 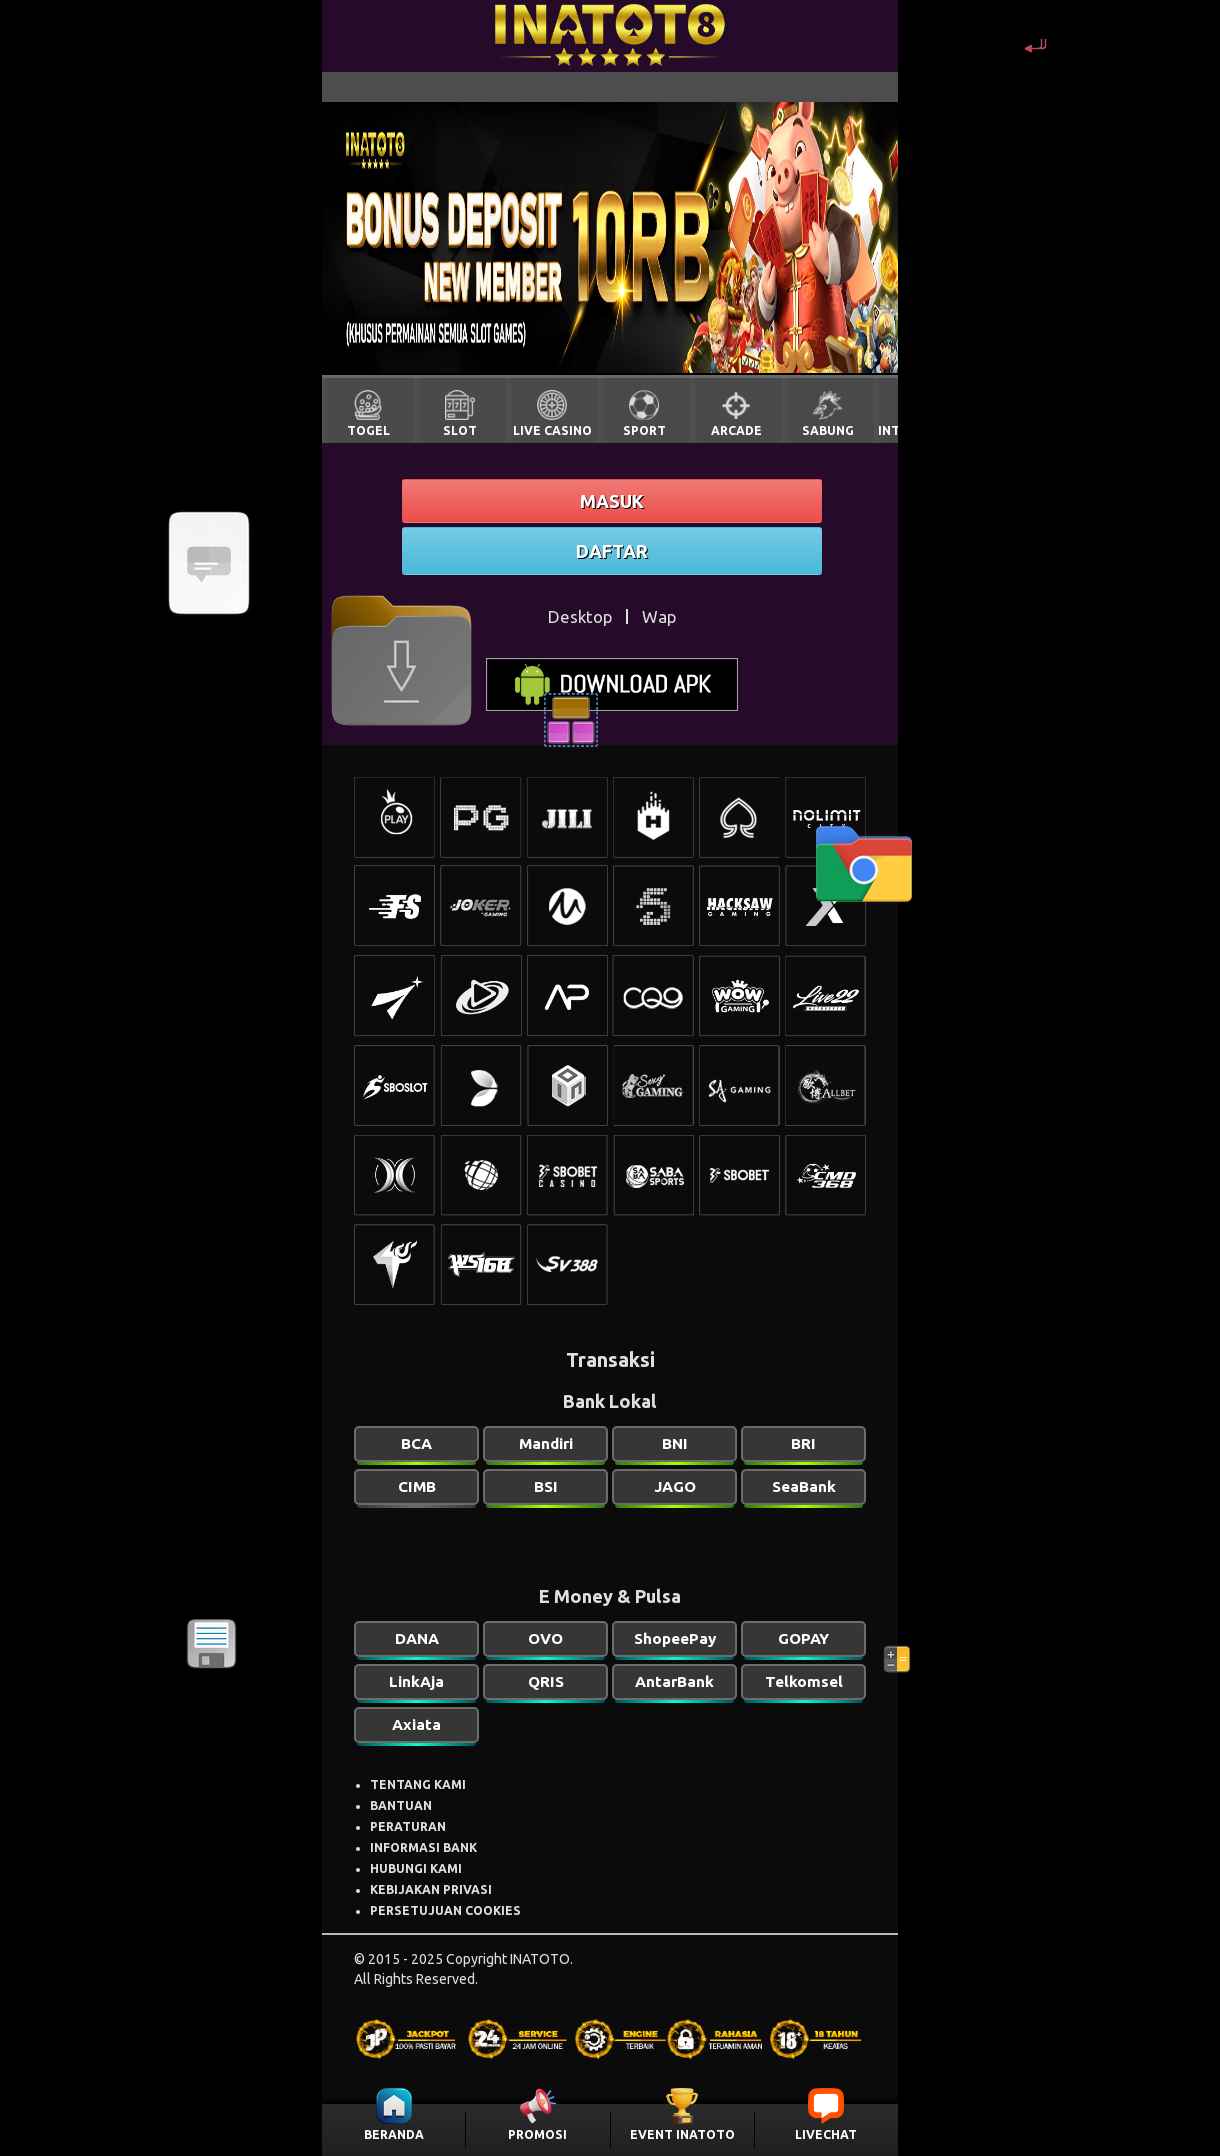 What do you see at coordinates (209, 563) in the screenshot?
I see `a SAMI subtitle or caption file` at bounding box center [209, 563].